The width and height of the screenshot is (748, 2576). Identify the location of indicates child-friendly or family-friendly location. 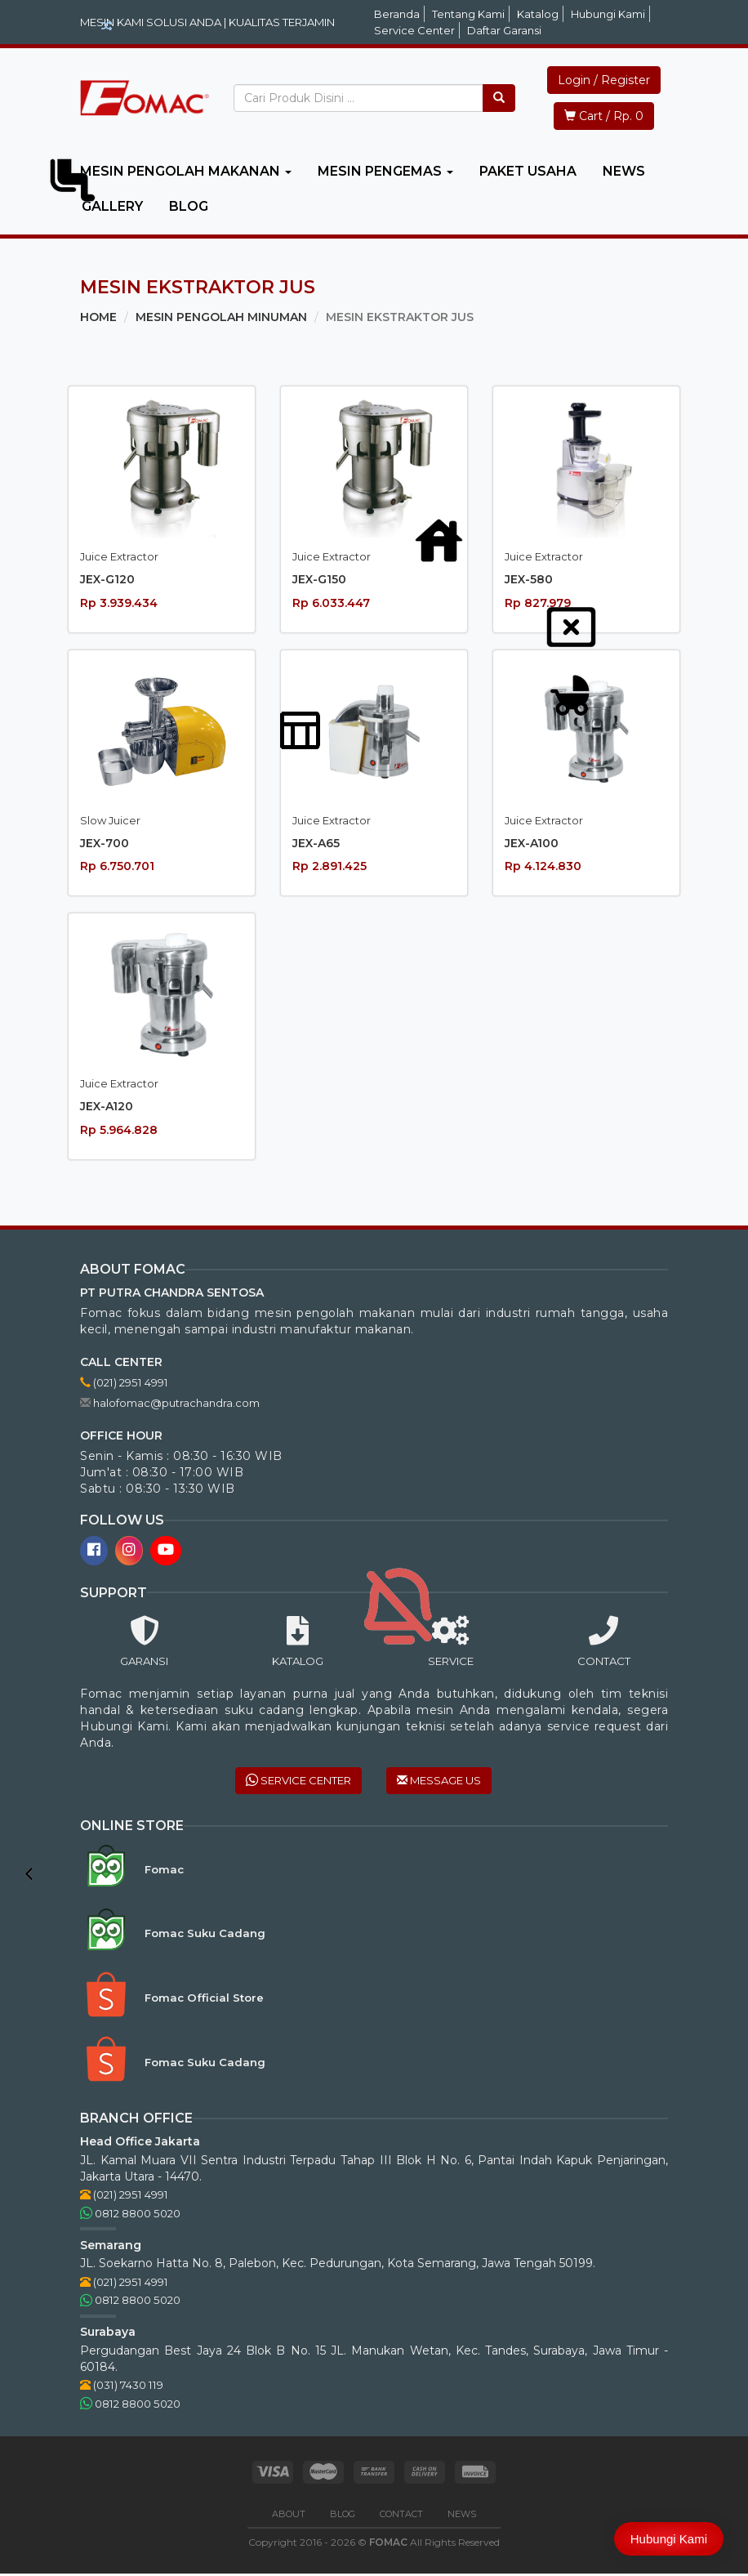
(571, 695).